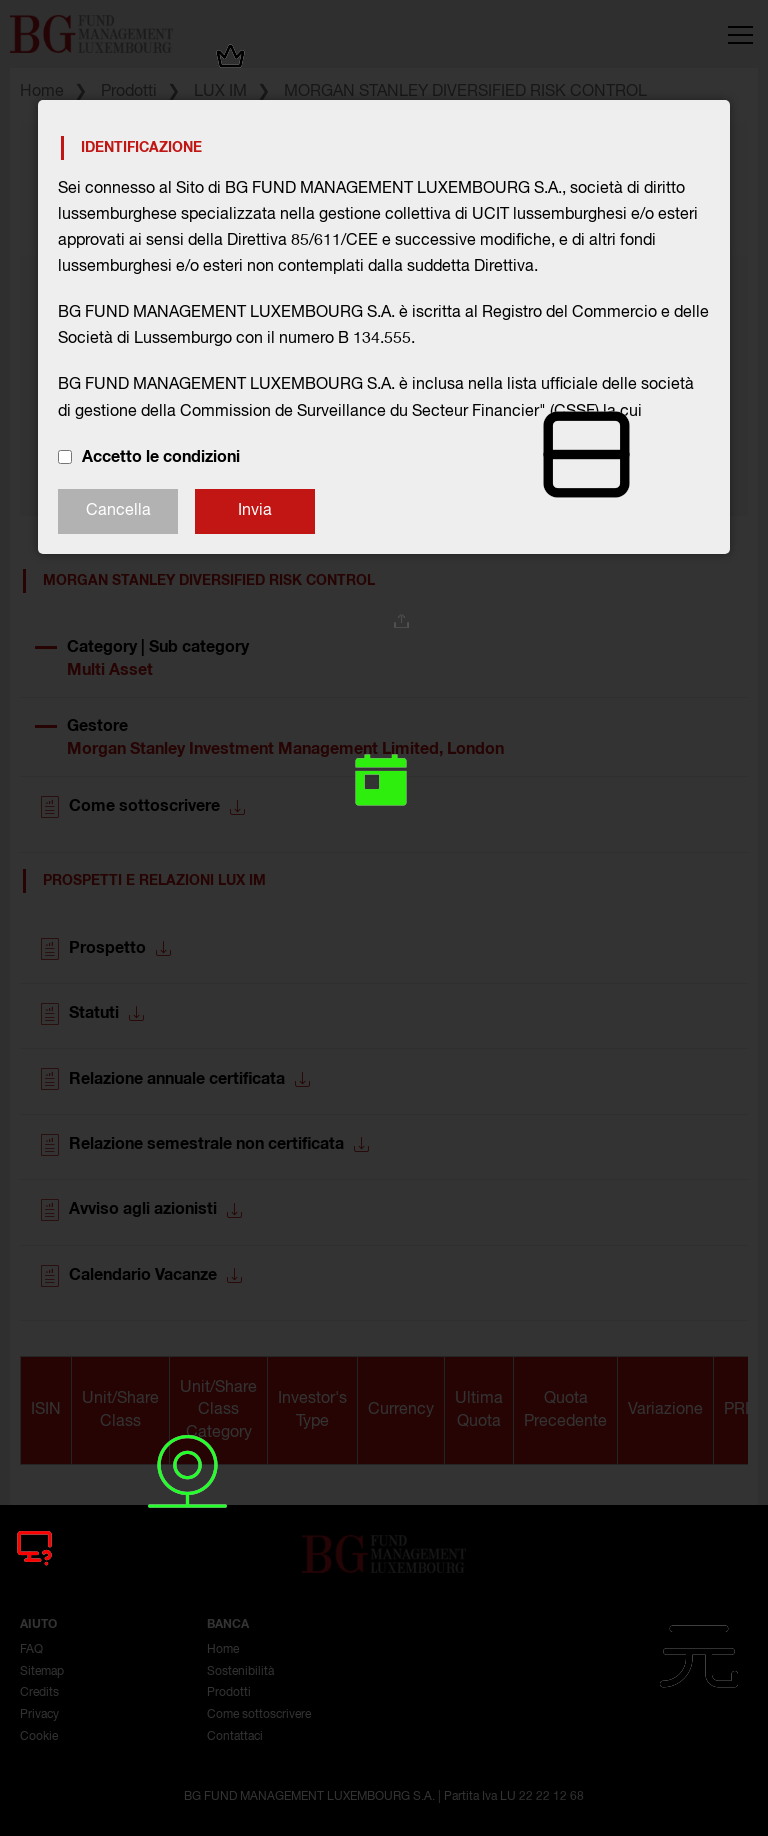  What do you see at coordinates (586, 454) in the screenshot?
I see `switch to row layout view` at bounding box center [586, 454].